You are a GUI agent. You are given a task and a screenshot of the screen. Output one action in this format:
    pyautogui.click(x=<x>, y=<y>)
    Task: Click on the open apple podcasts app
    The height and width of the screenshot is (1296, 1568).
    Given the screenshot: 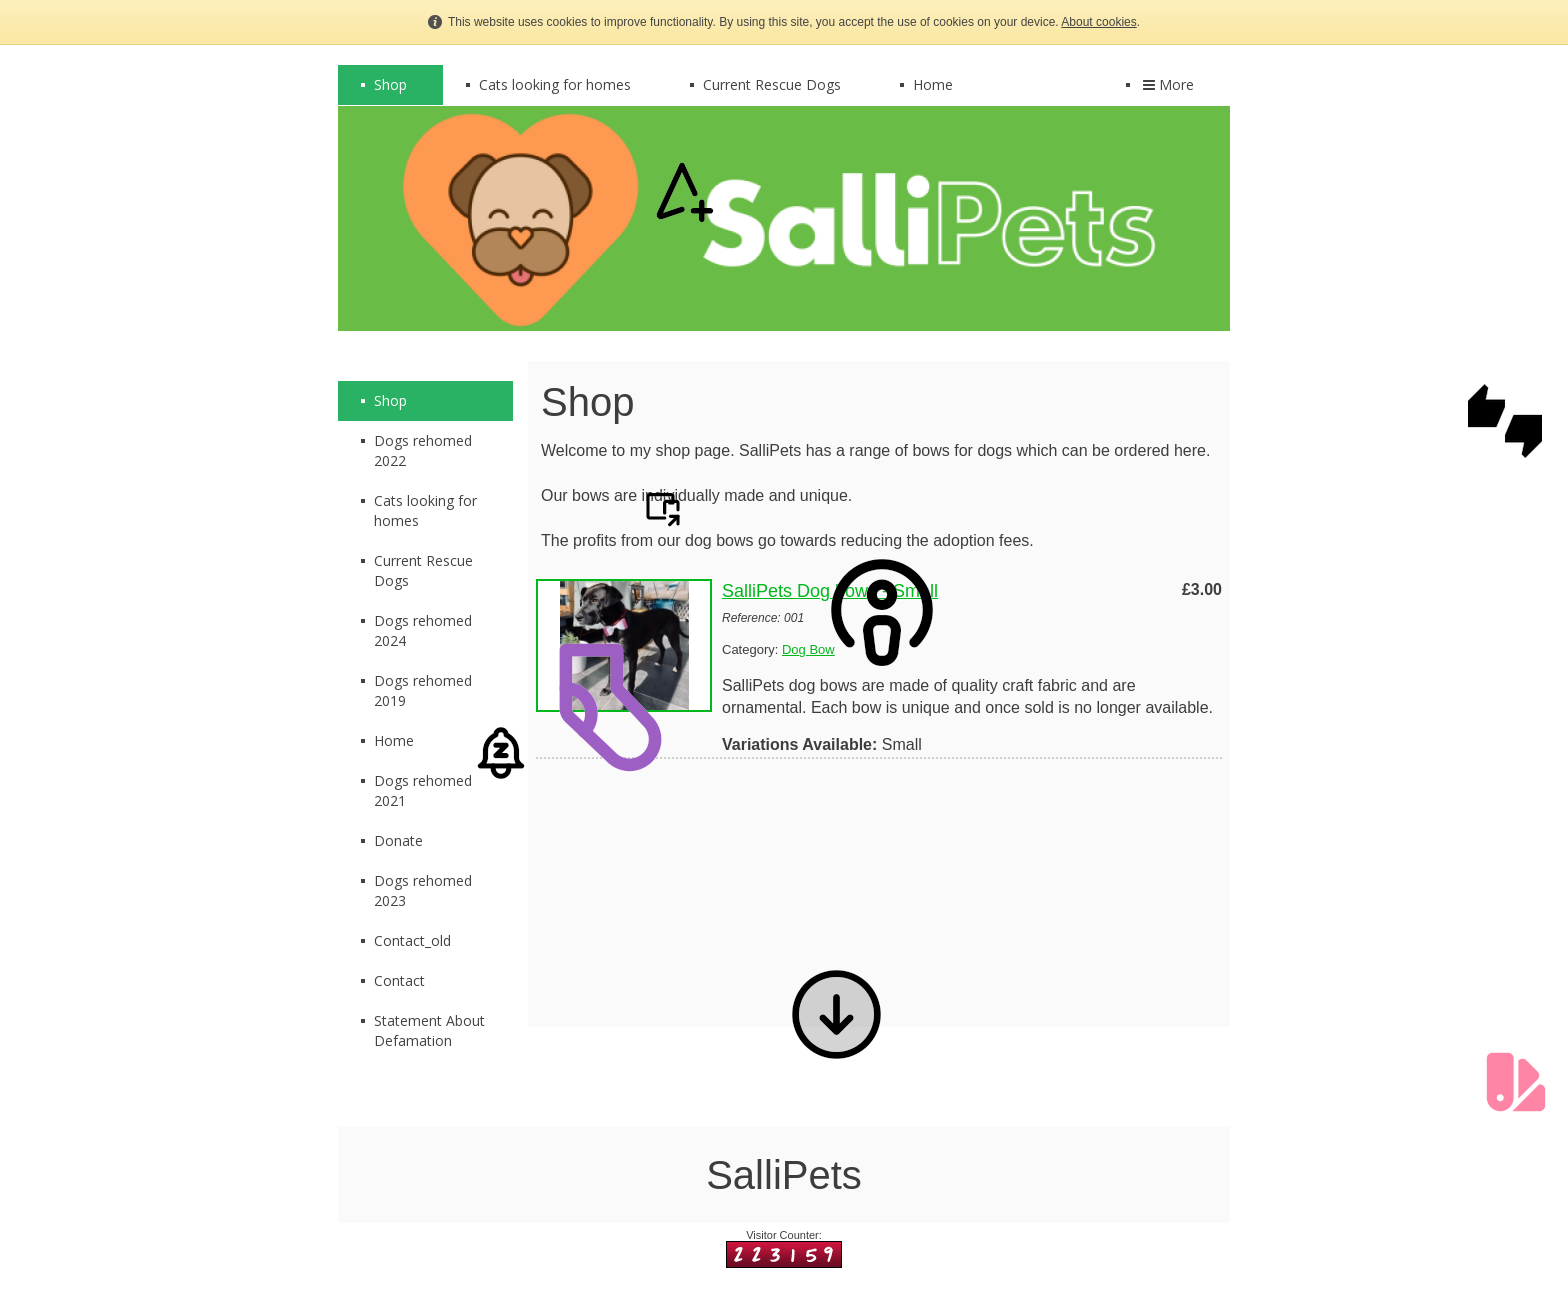 What is the action you would take?
    pyautogui.click(x=882, y=610)
    